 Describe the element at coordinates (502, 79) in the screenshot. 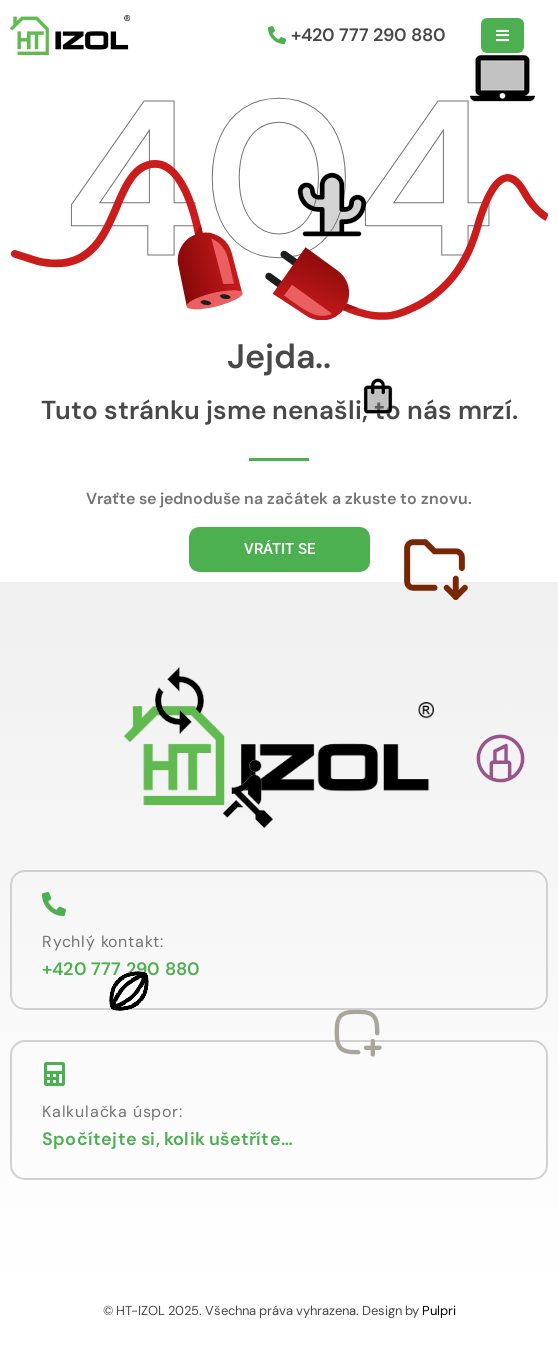

I see `switch to desktop or laptop view` at that location.